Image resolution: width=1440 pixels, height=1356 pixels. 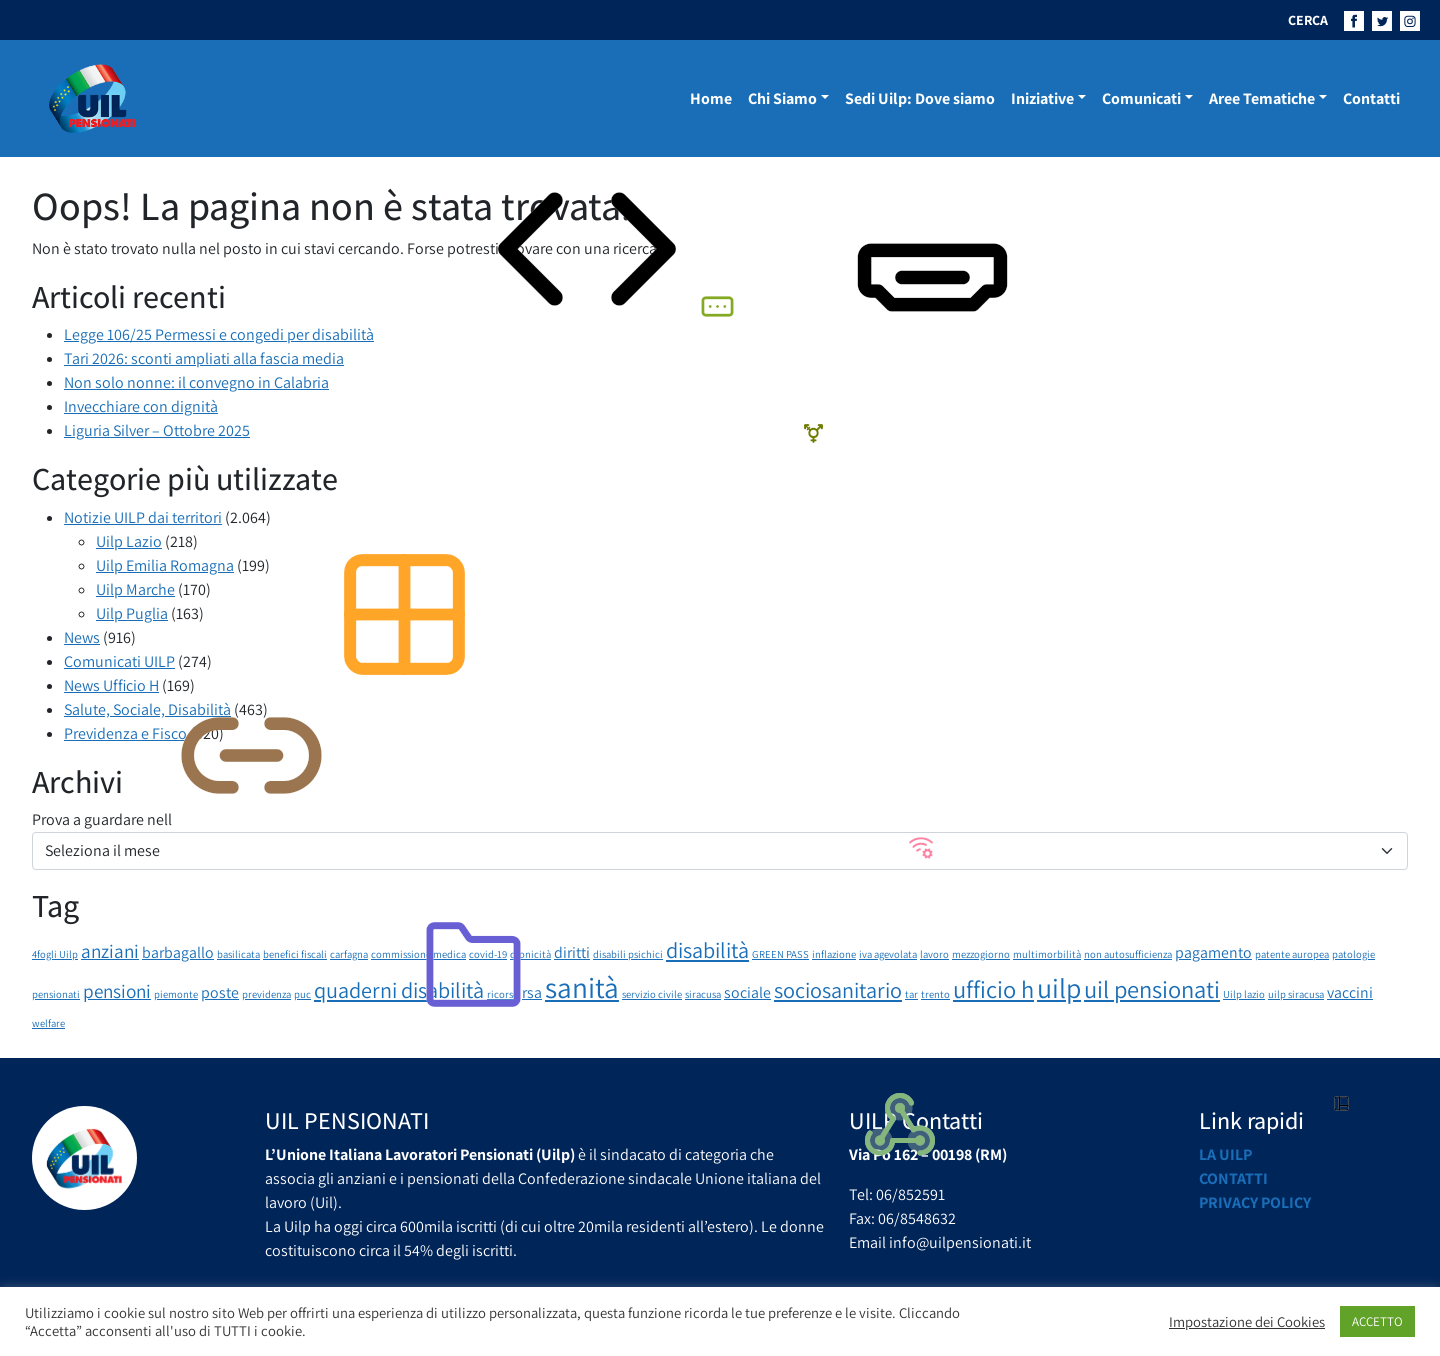 I want to click on copy or share a link, so click(x=251, y=755).